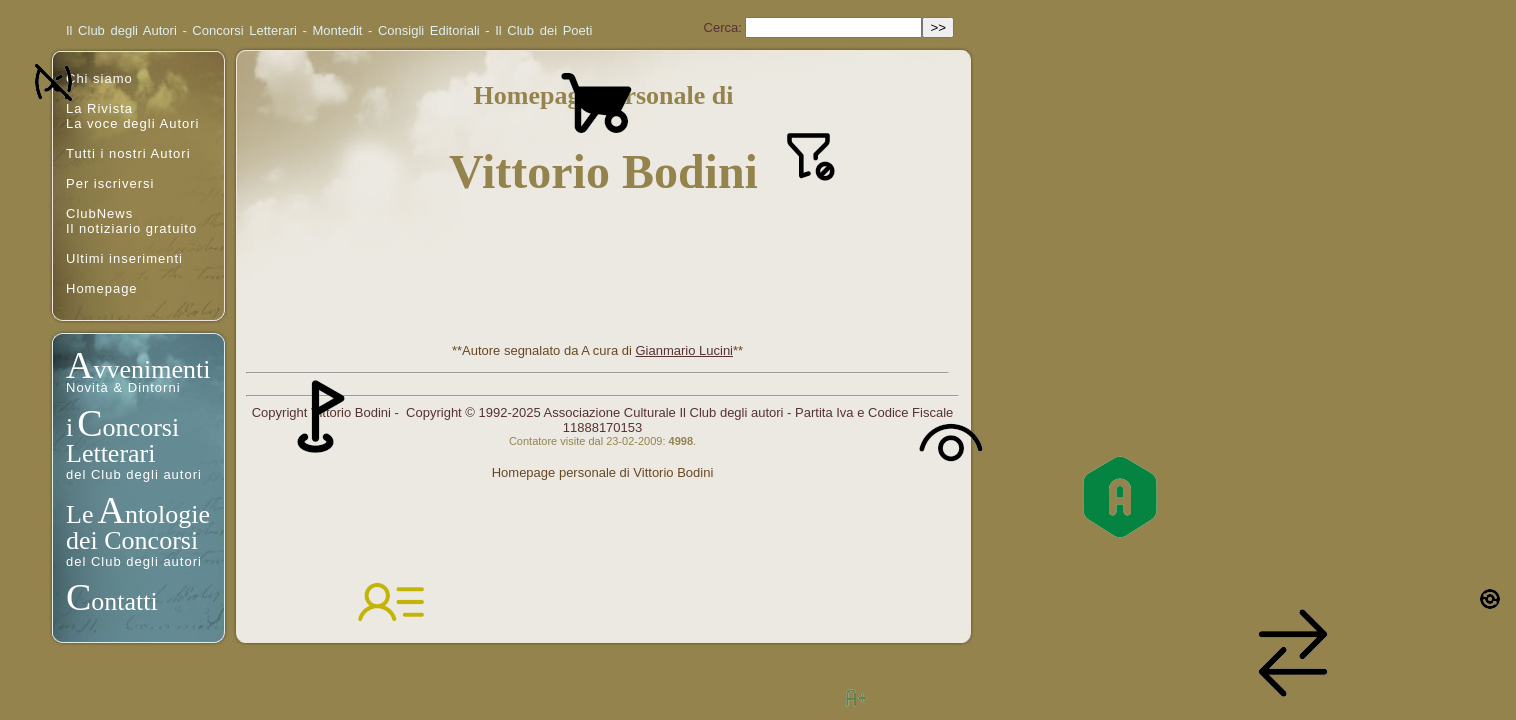 The width and height of the screenshot is (1516, 720). What do you see at coordinates (1490, 599) in the screenshot?
I see `reopen a closed issue` at bounding box center [1490, 599].